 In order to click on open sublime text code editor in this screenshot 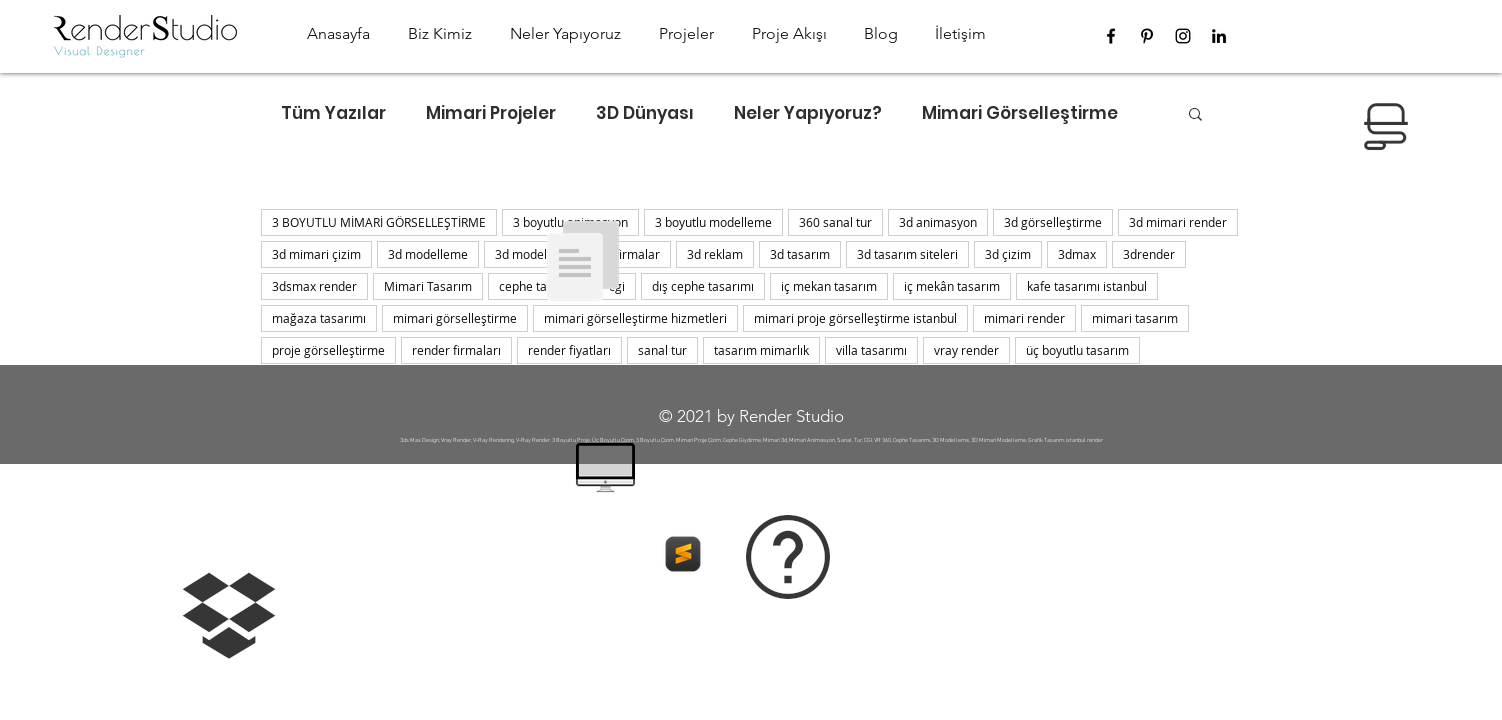, I will do `click(683, 554)`.